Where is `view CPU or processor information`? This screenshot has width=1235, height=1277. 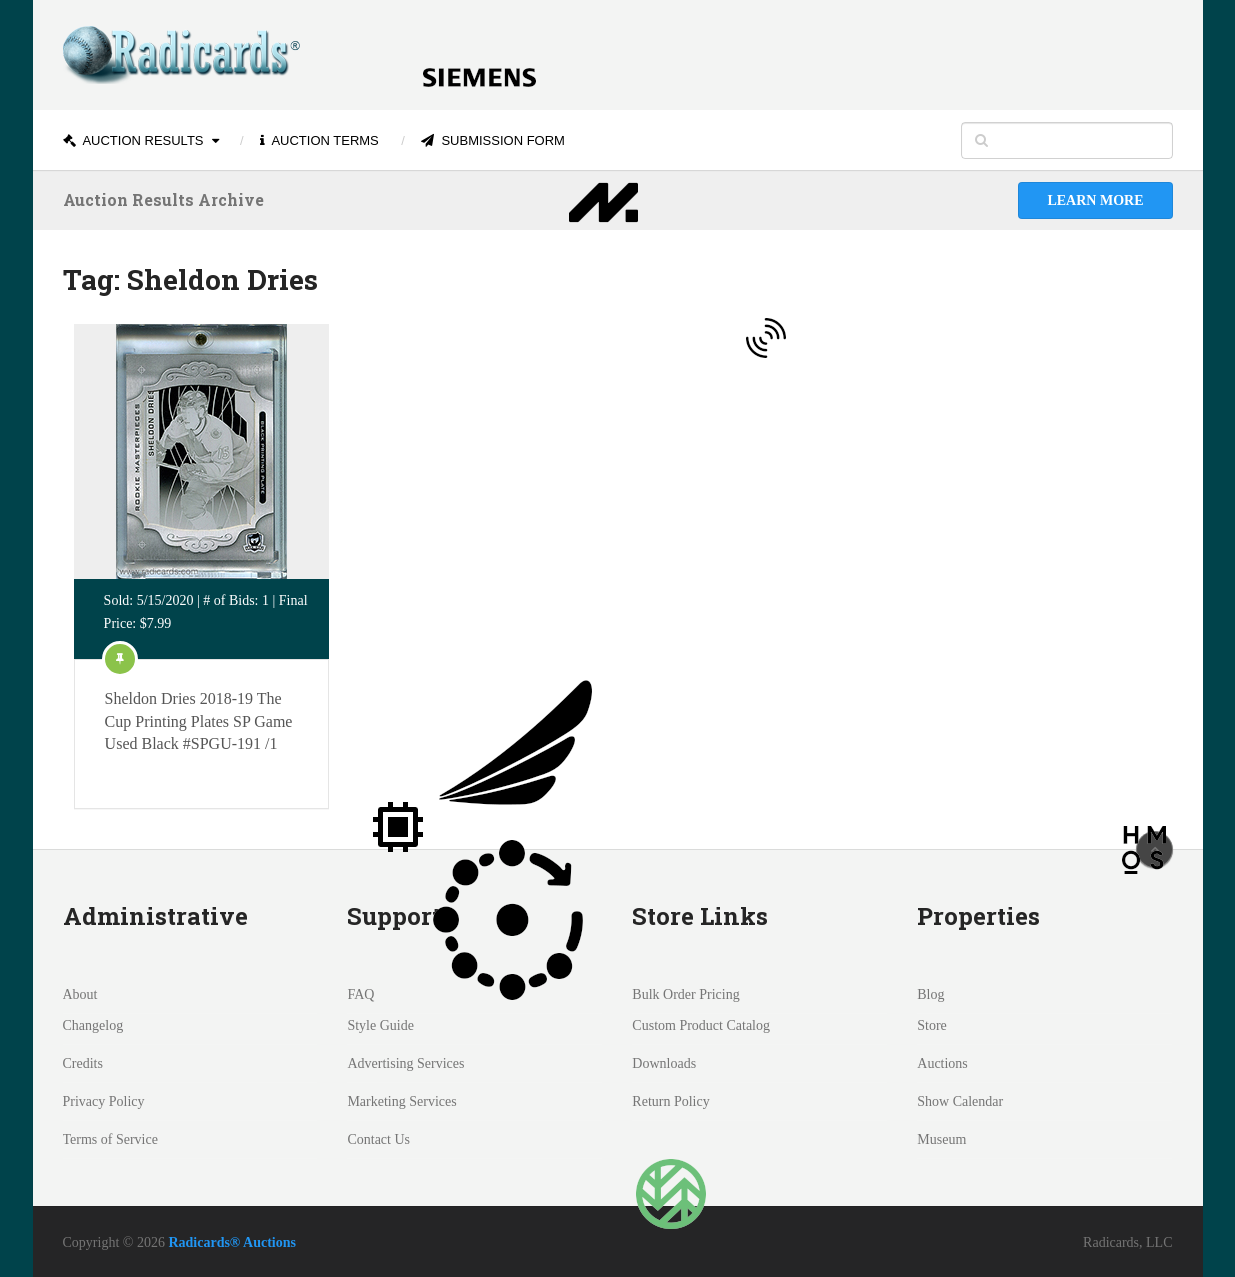
view CPU or processor information is located at coordinates (398, 827).